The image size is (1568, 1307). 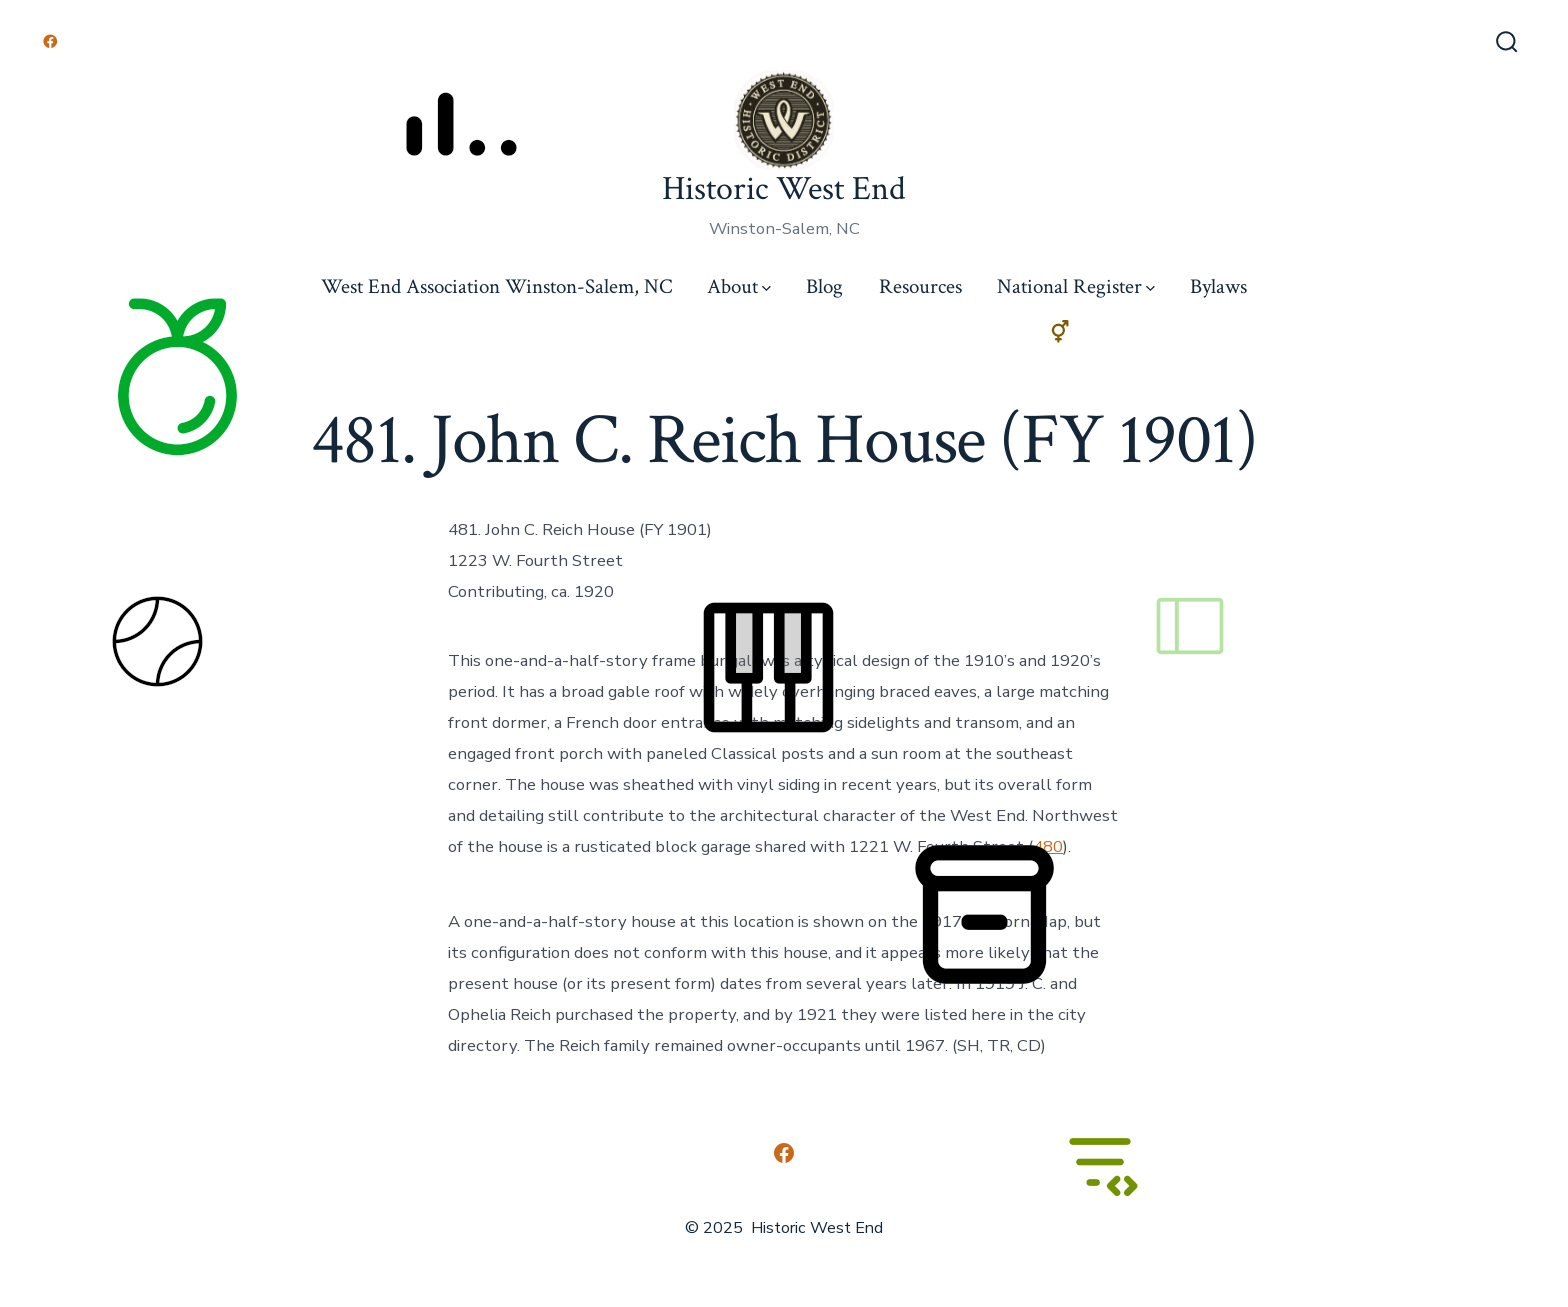 What do you see at coordinates (984, 914) in the screenshot?
I see `archive this item` at bounding box center [984, 914].